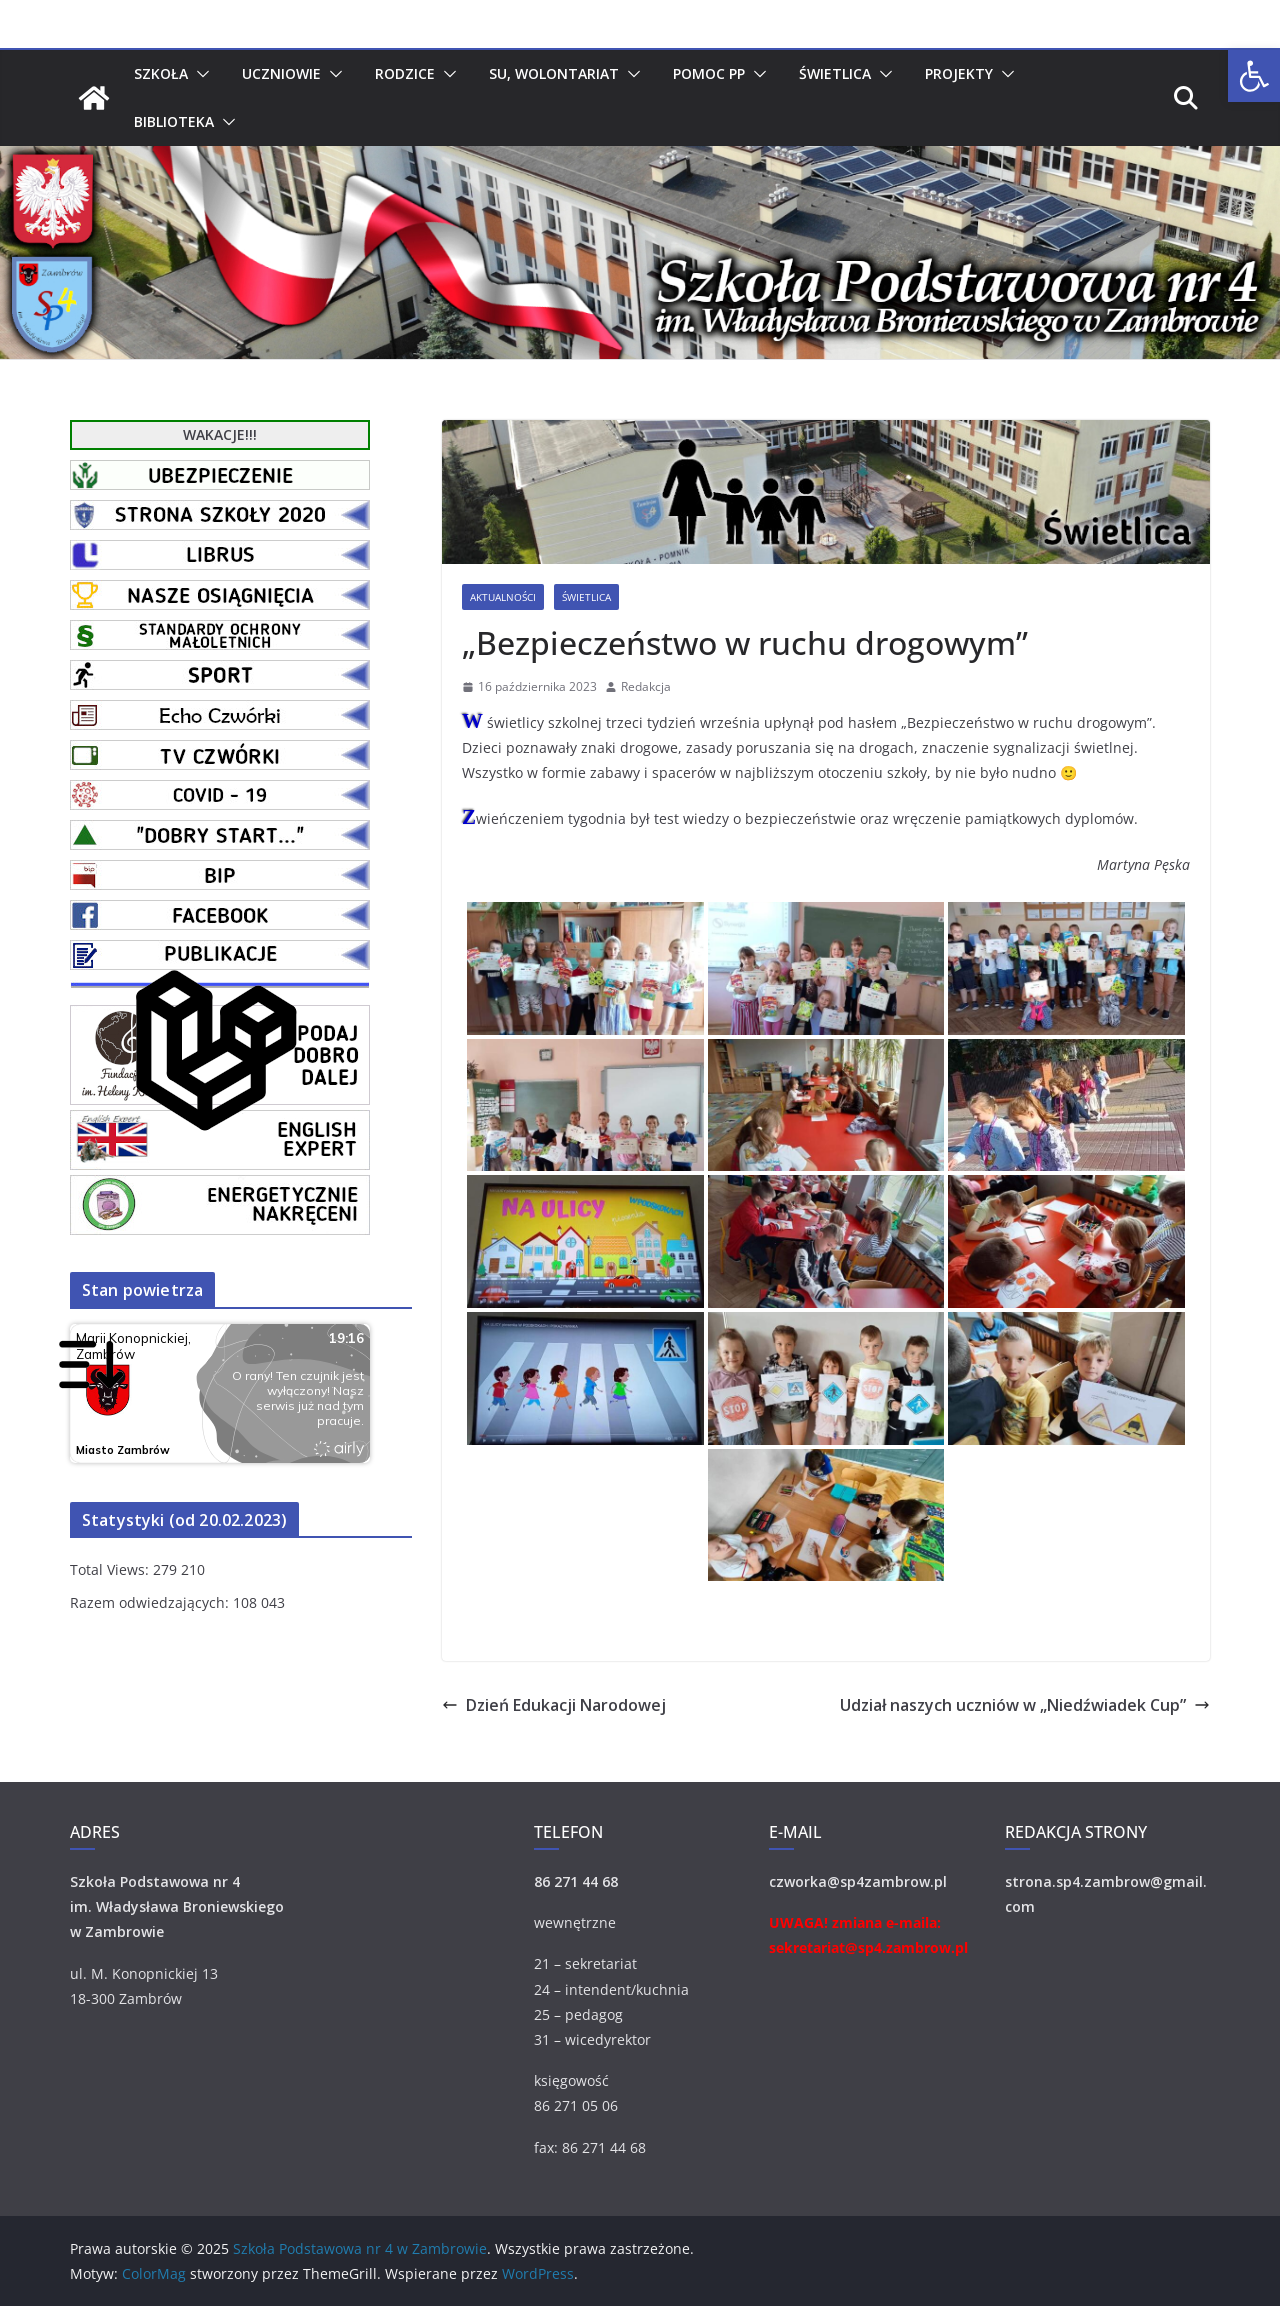  I want to click on Laravel framework branding or integration, so click(212, 1046).